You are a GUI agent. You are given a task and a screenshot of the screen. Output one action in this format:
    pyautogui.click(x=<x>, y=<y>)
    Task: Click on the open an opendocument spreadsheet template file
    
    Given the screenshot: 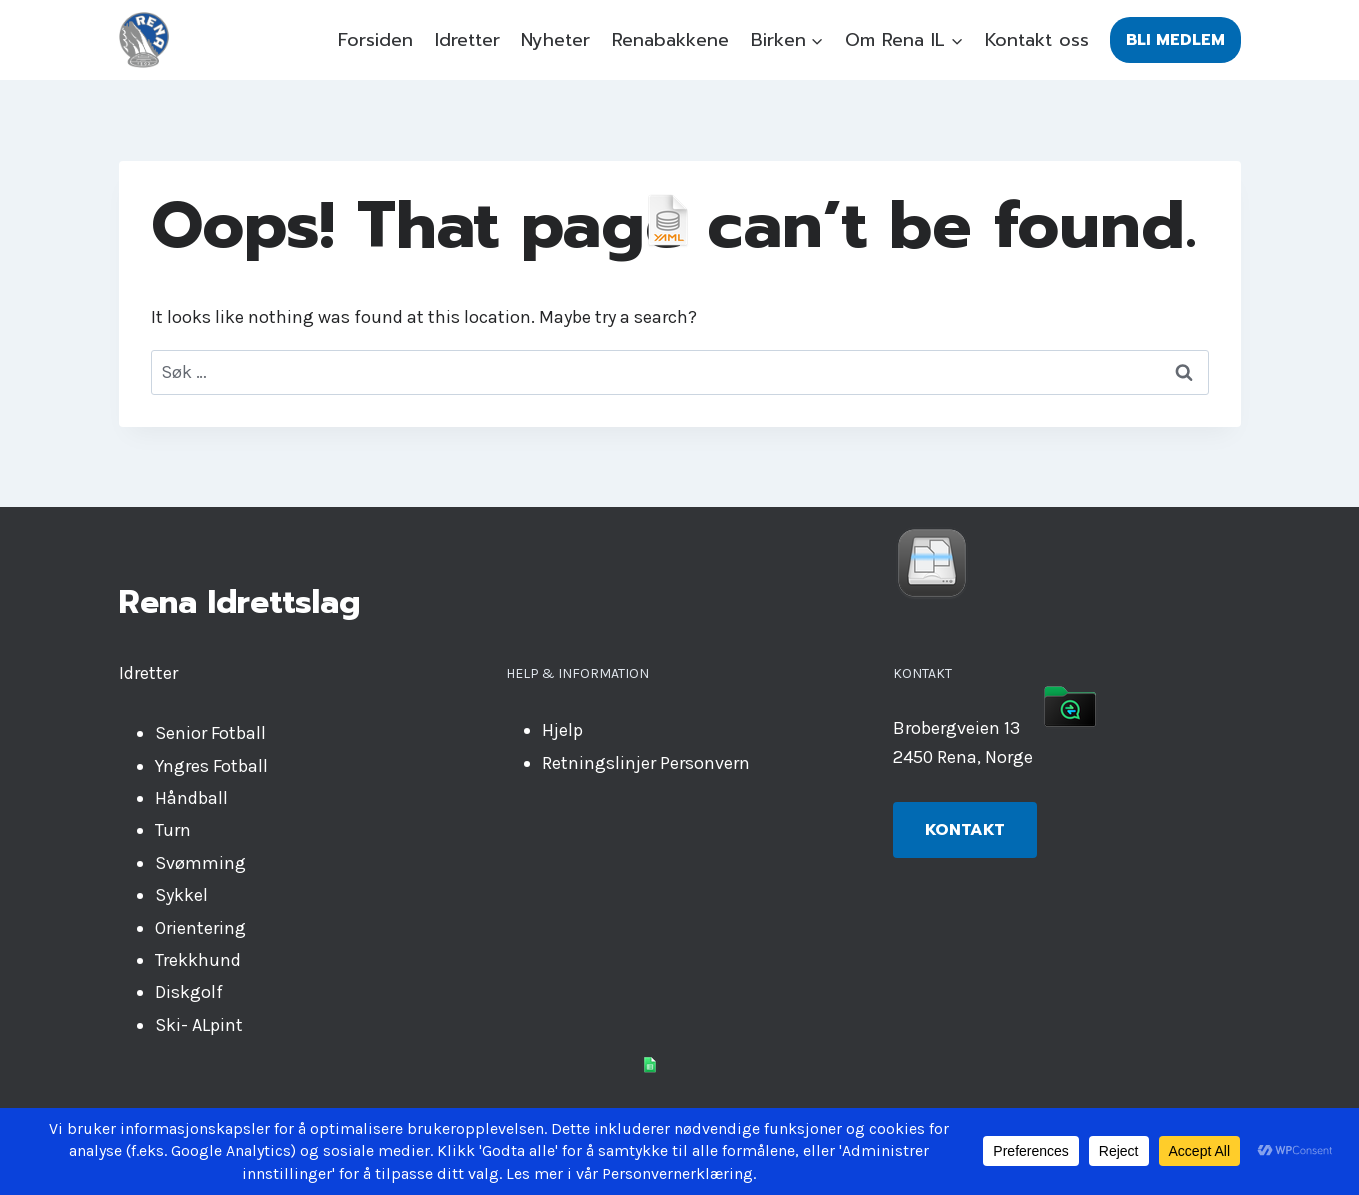 What is the action you would take?
    pyautogui.click(x=650, y=1065)
    